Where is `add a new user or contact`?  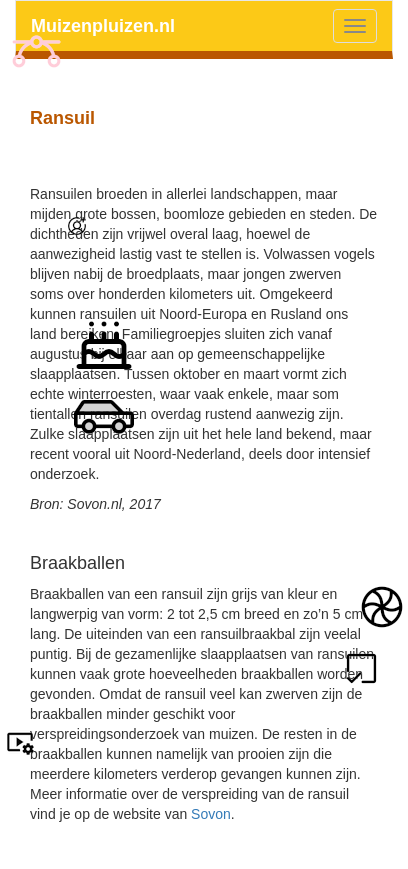
add a new user or contact is located at coordinates (77, 226).